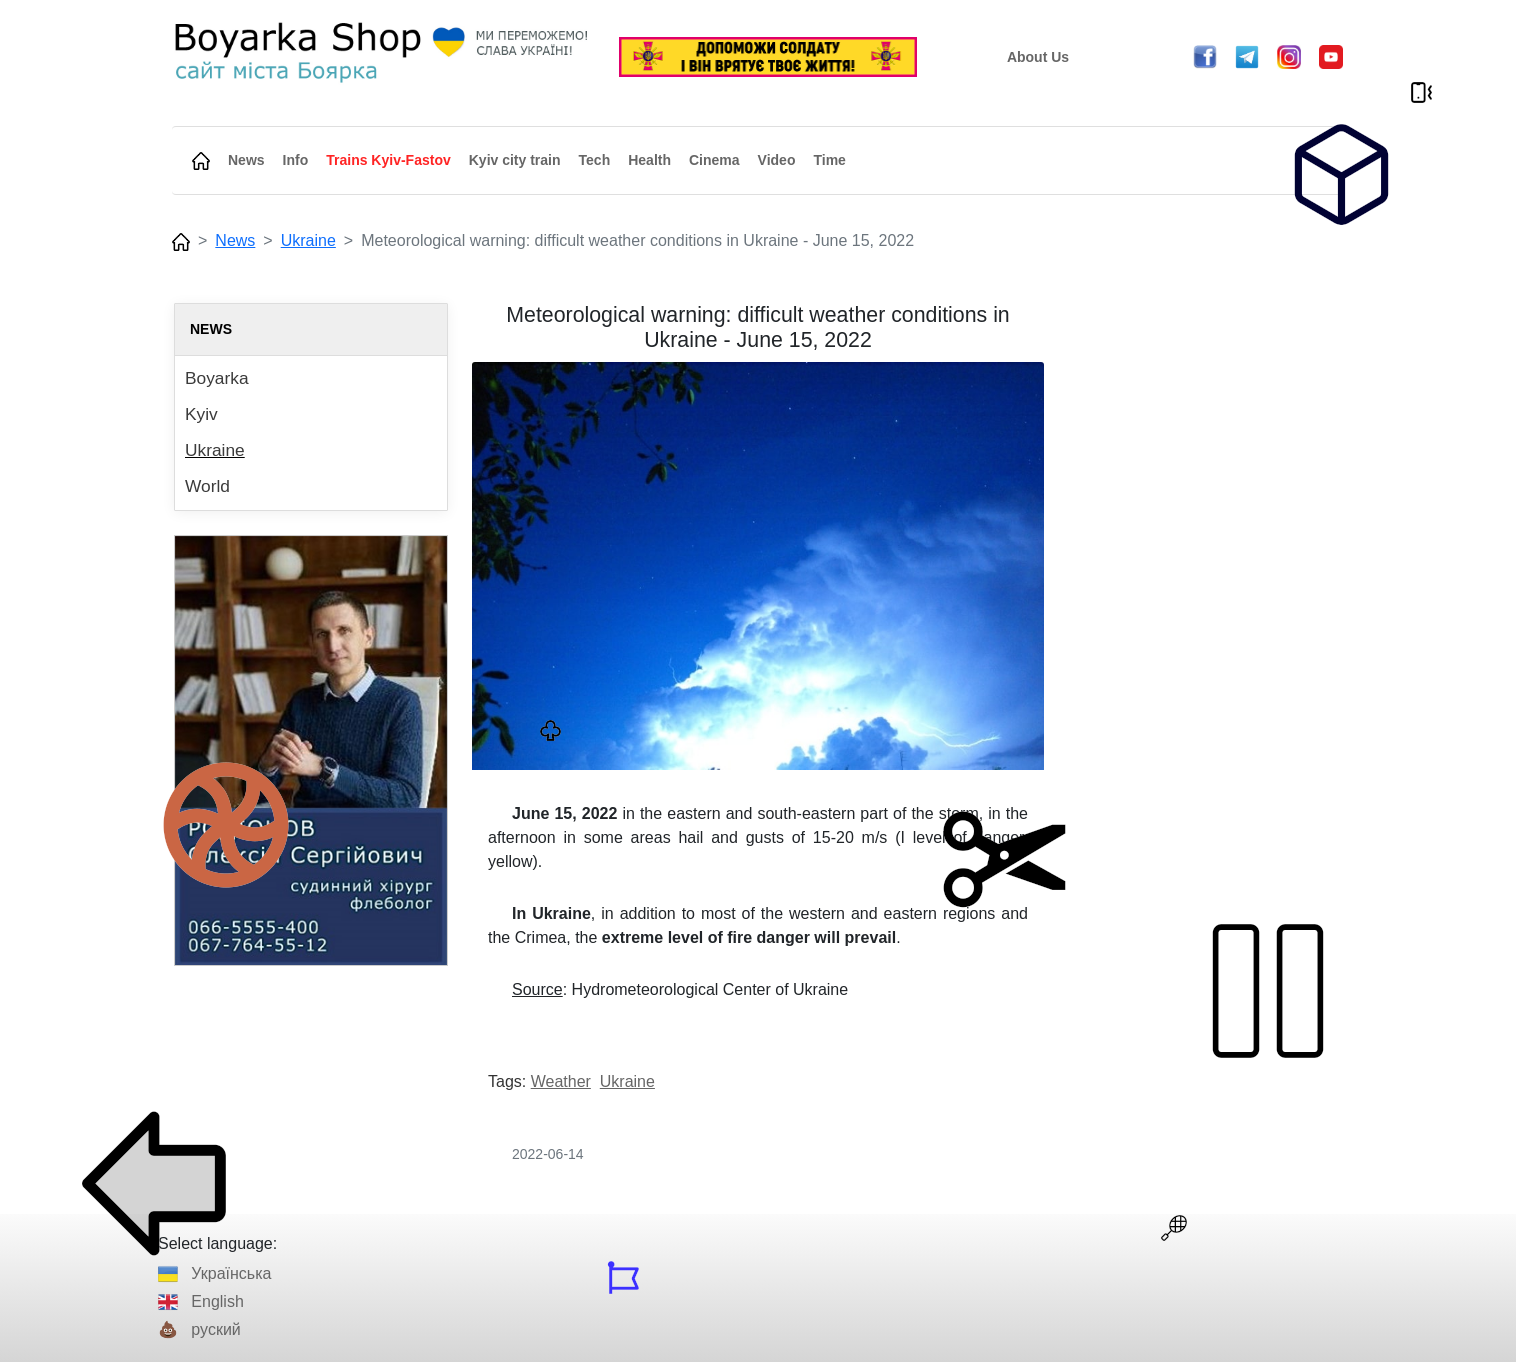 The height and width of the screenshot is (1362, 1516). I want to click on phone is on vibrate mode, so click(1421, 92).